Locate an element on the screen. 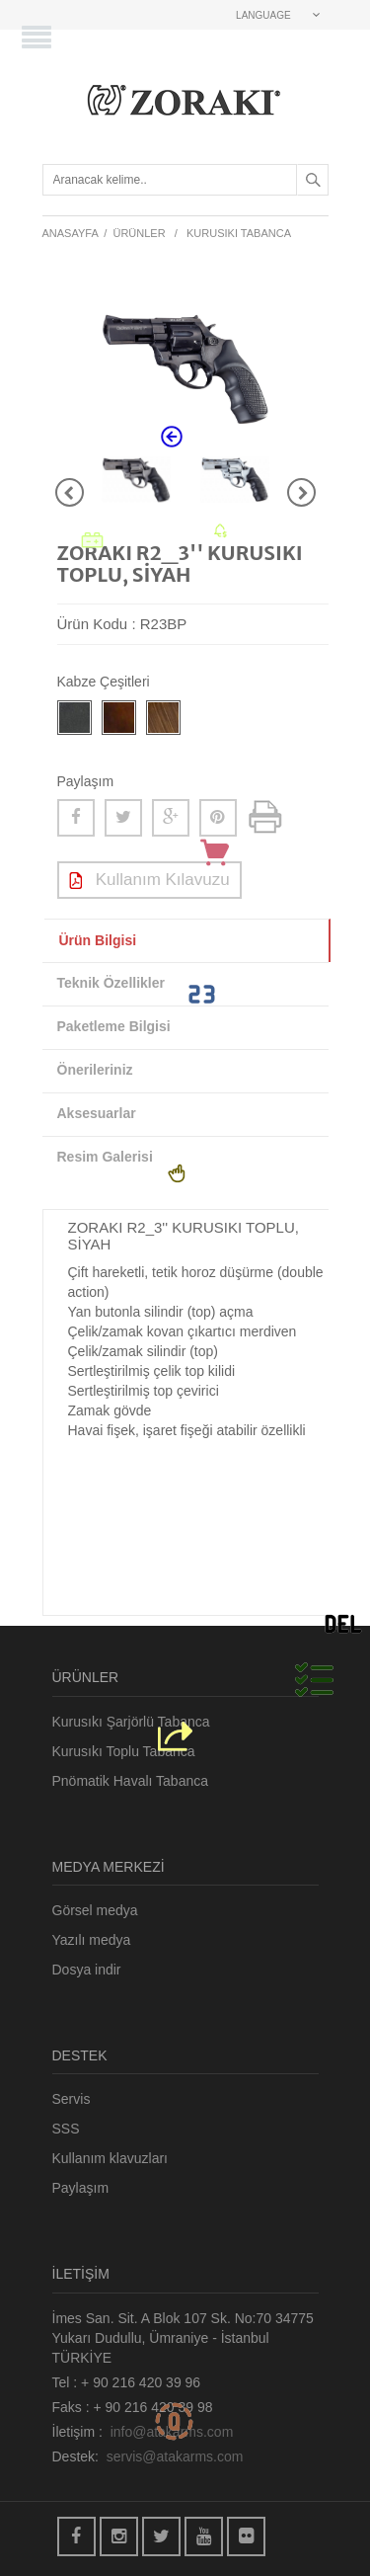 This screenshot has height=2576, width=370. go back to the previous screen is located at coordinates (172, 437).